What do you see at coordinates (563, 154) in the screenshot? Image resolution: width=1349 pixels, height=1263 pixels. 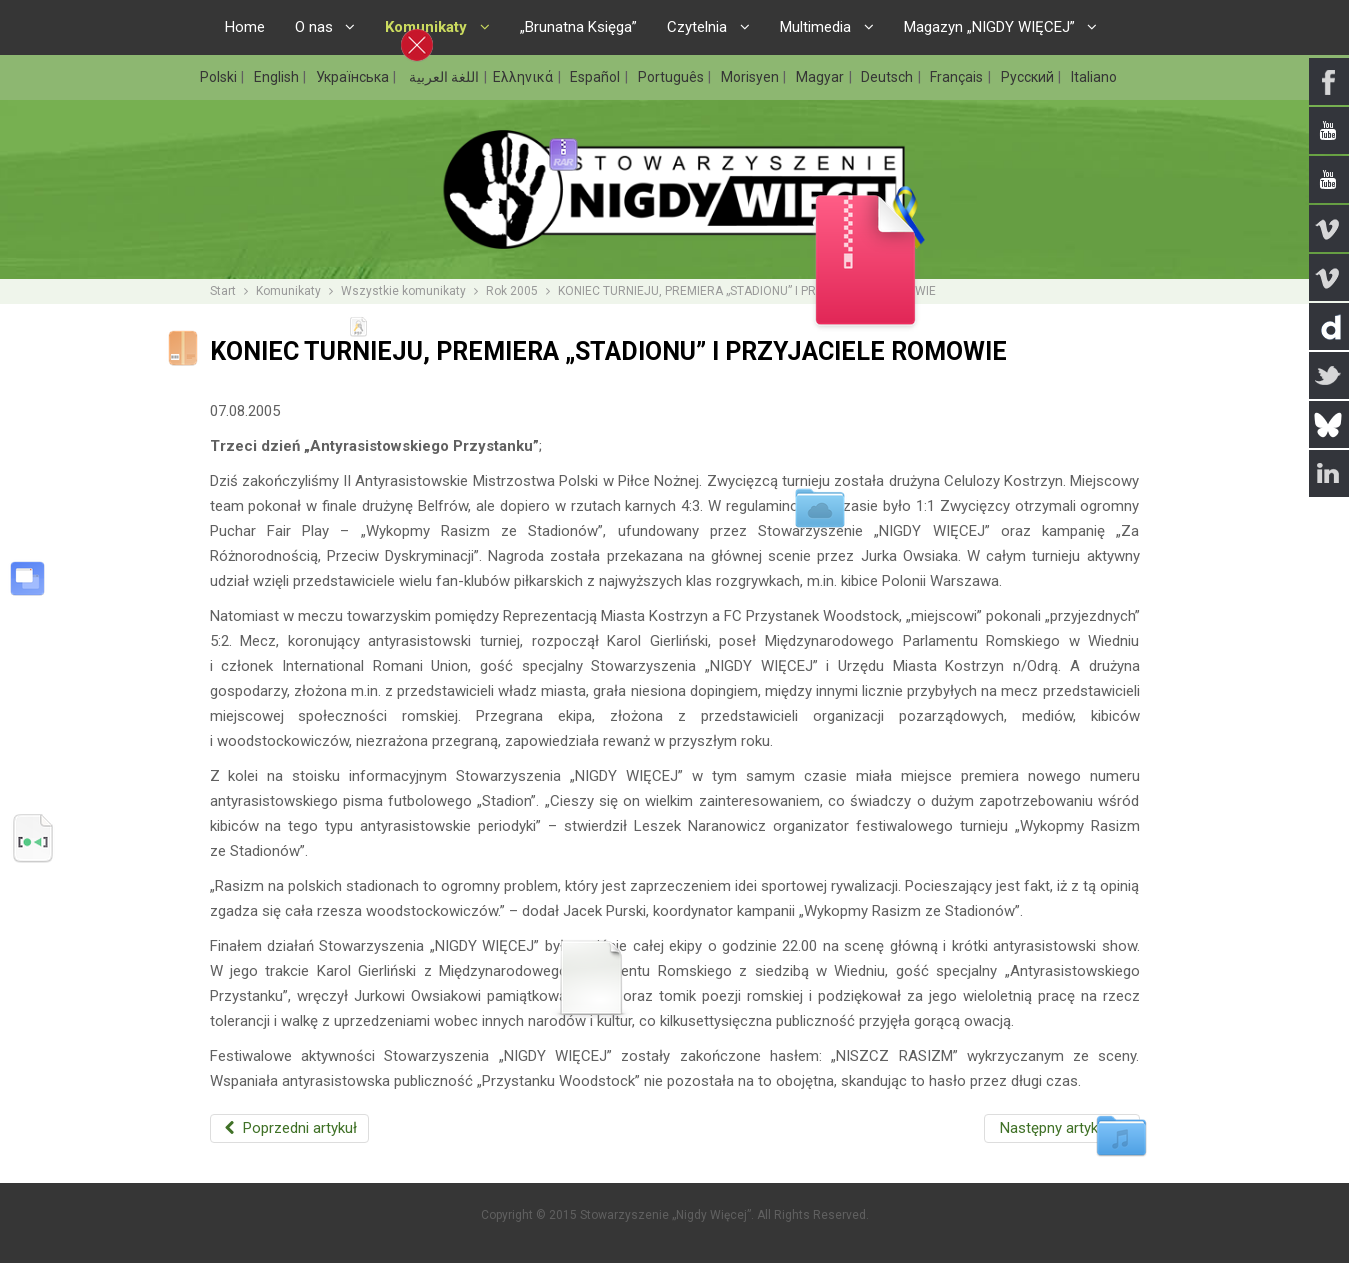 I see `a compressed RAR archive file` at bounding box center [563, 154].